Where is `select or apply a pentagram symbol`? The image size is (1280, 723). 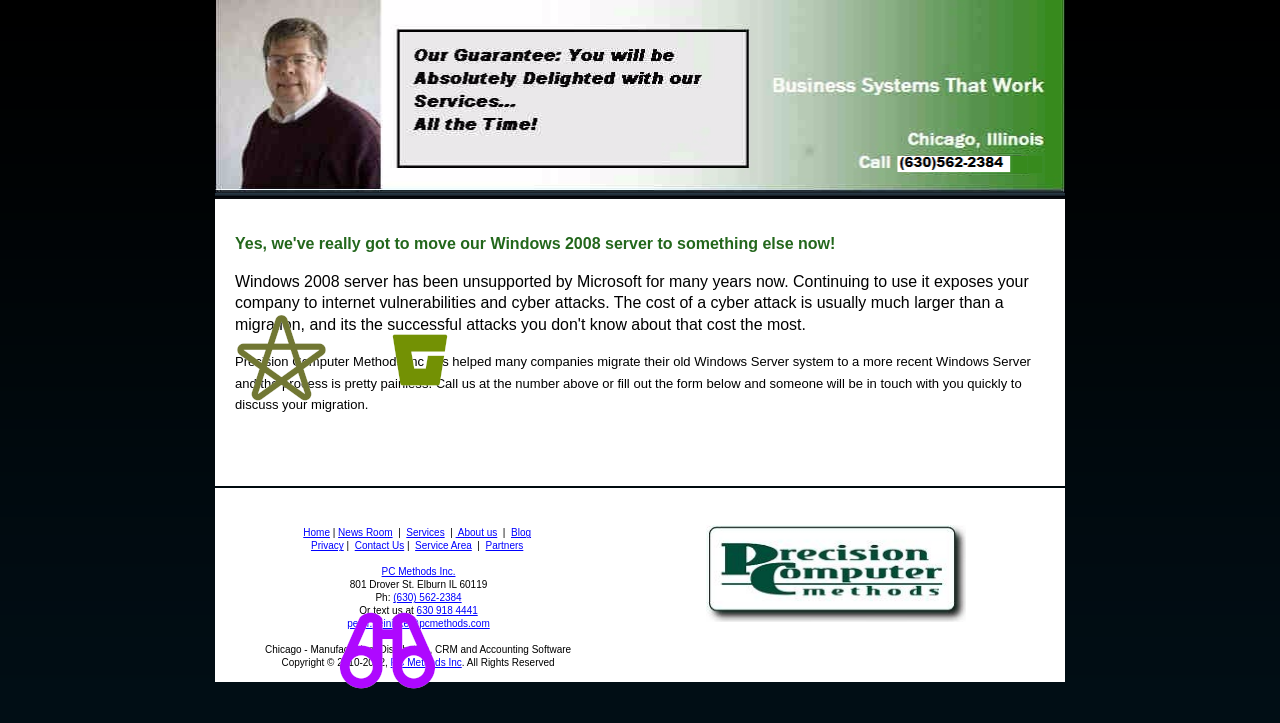
select or apply a pentagram symbol is located at coordinates (281, 362).